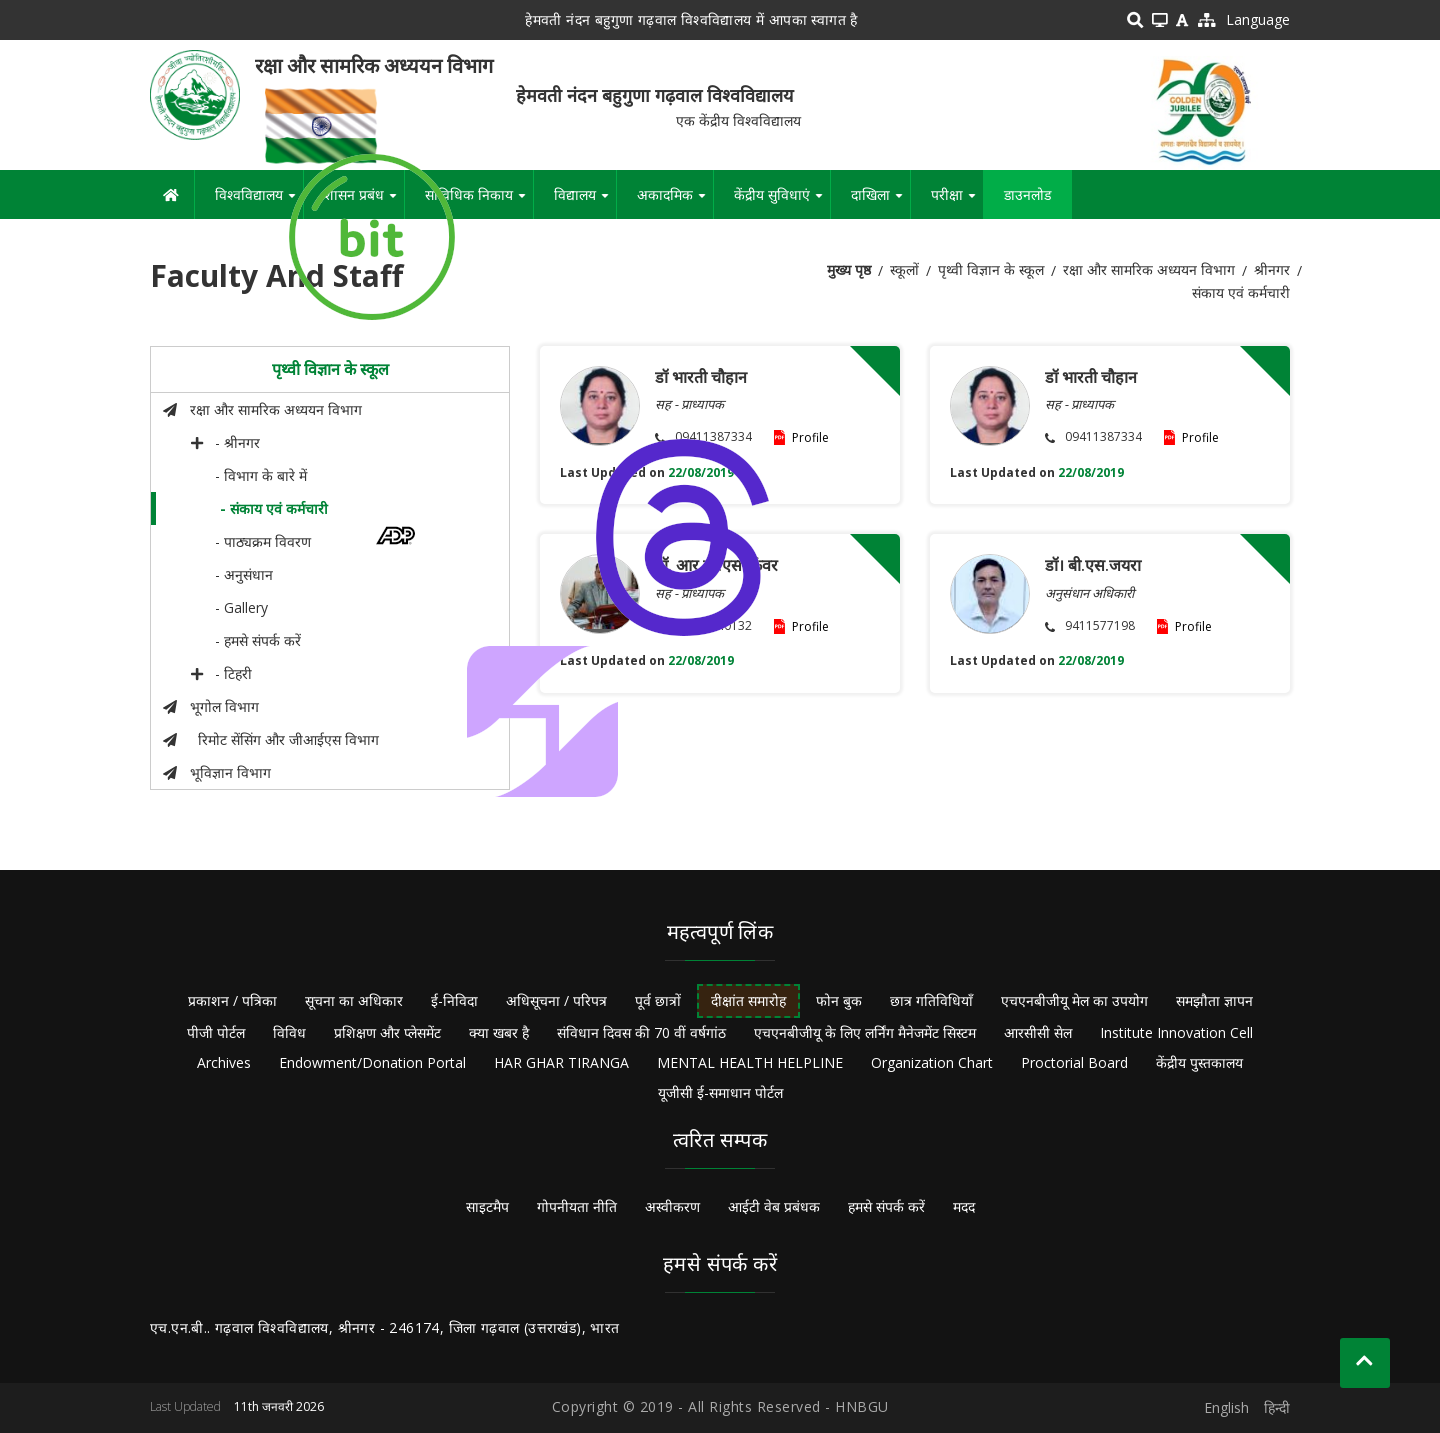 This screenshot has height=1433, width=1440. I want to click on open the Threads app, so click(682, 537).